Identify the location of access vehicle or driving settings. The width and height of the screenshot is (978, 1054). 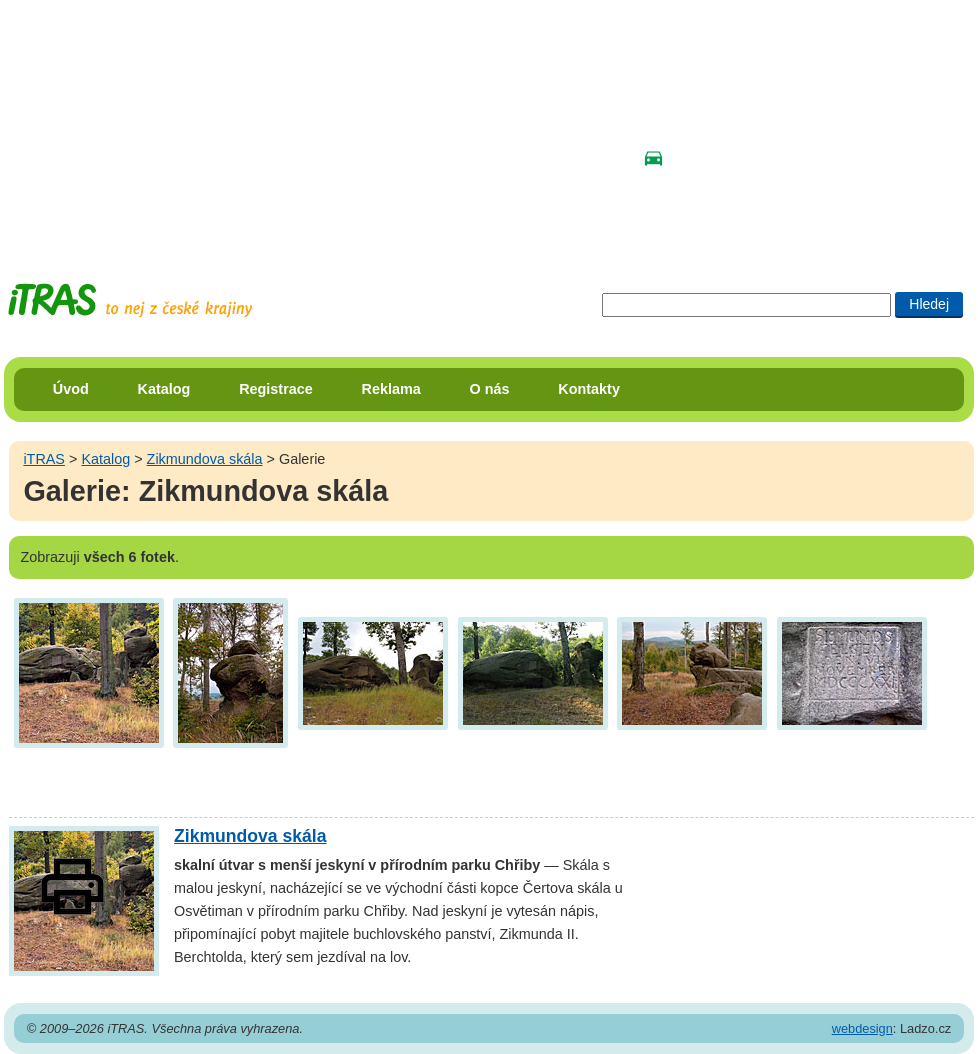
(653, 158).